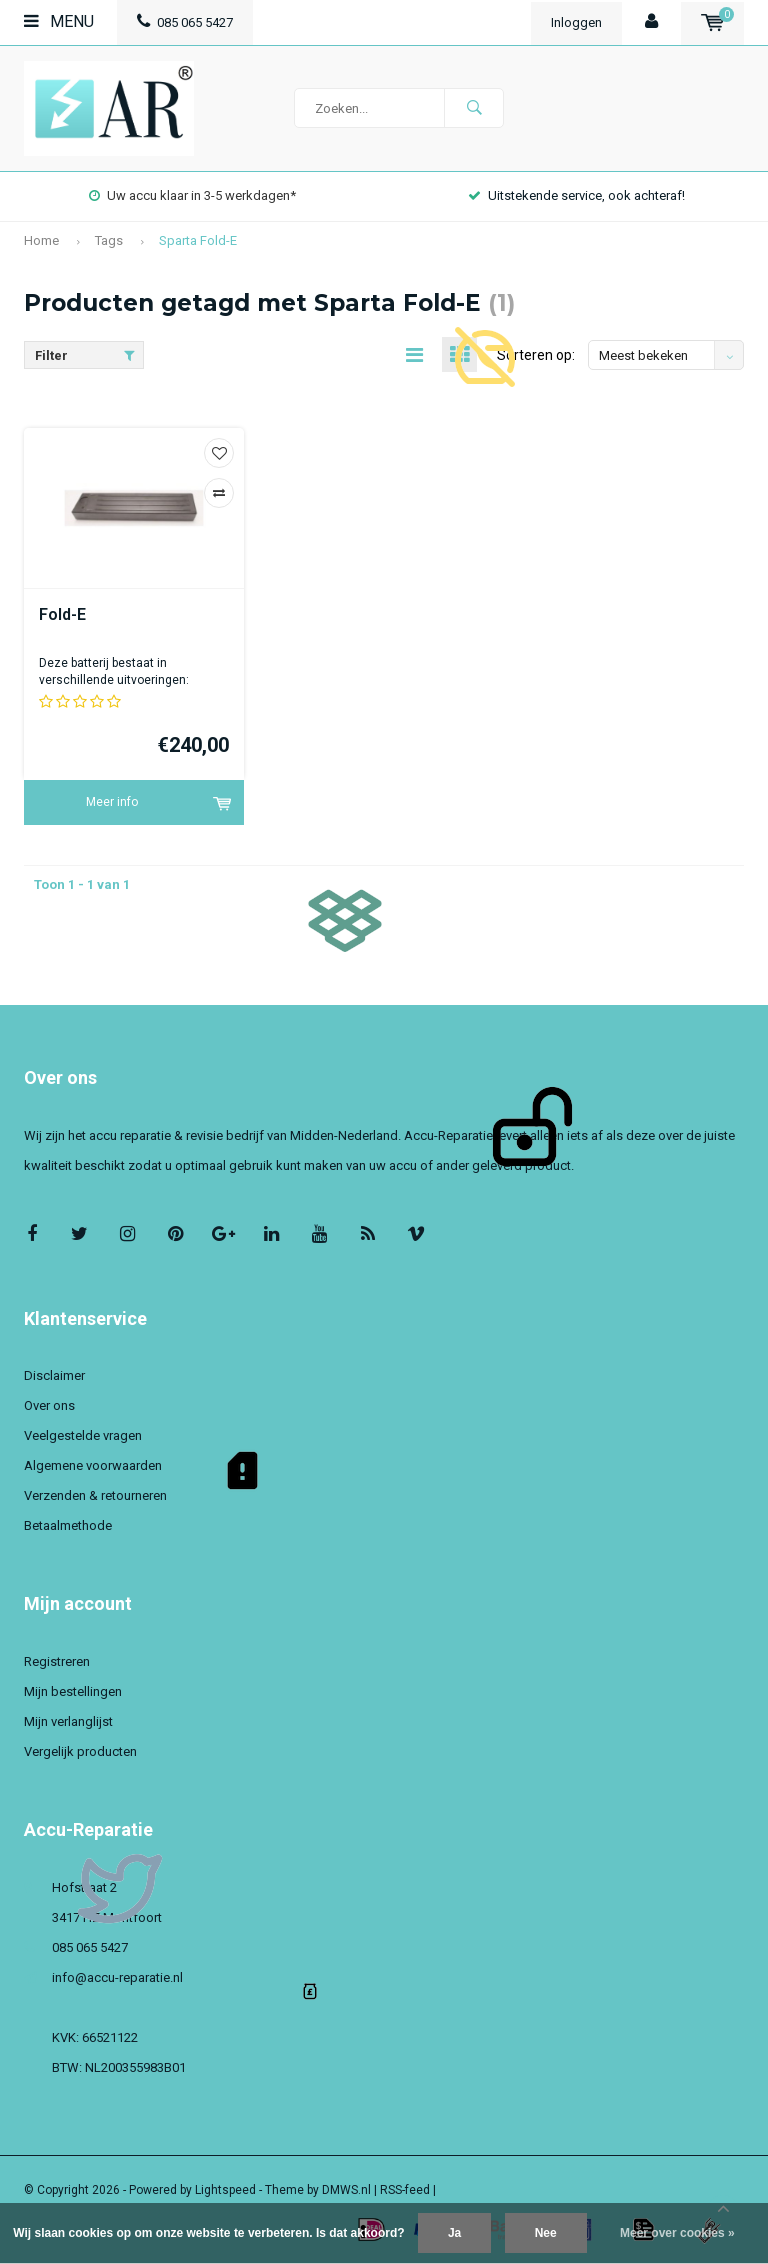 The image size is (768, 2264). Describe the element at coordinates (120, 1889) in the screenshot. I see `share to twitter` at that location.